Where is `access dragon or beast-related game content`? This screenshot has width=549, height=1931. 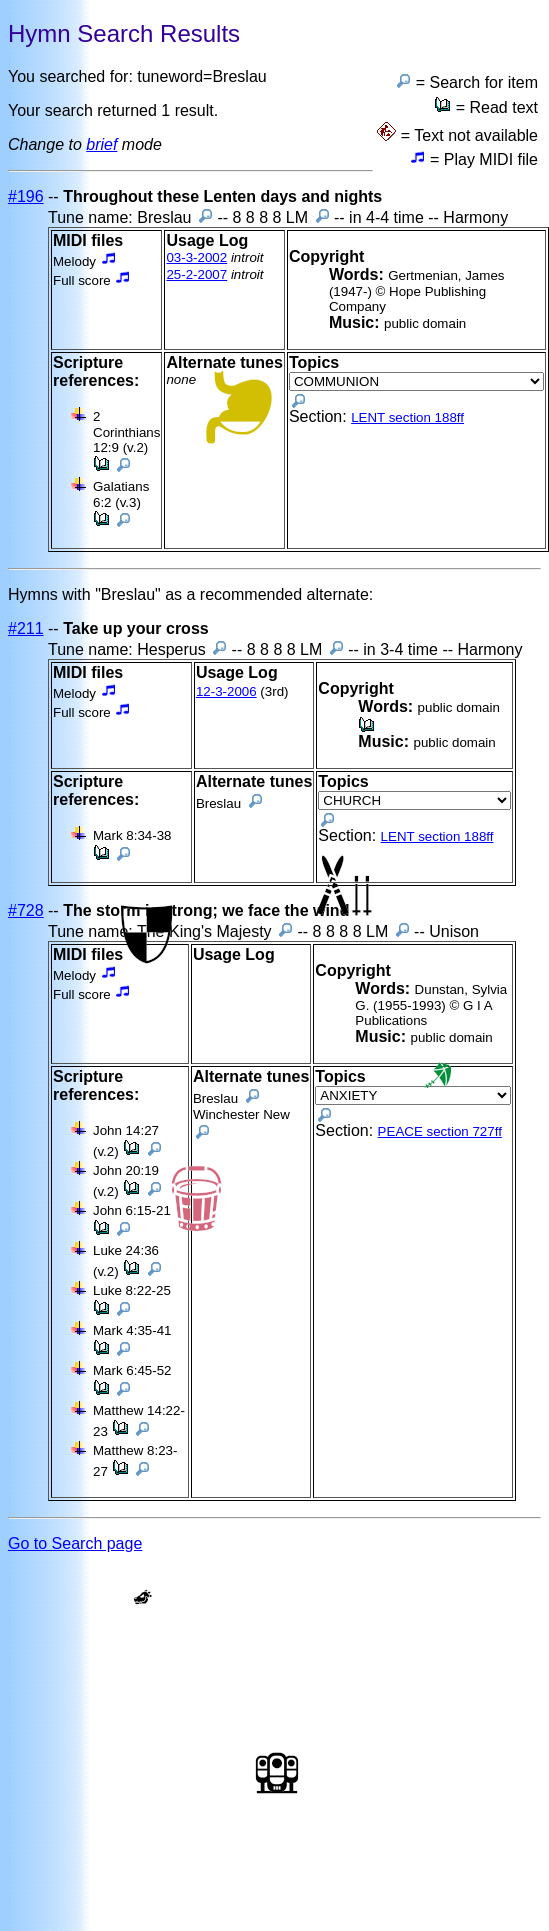
access dragon or beast-related game content is located at coordinates (143, 1597).